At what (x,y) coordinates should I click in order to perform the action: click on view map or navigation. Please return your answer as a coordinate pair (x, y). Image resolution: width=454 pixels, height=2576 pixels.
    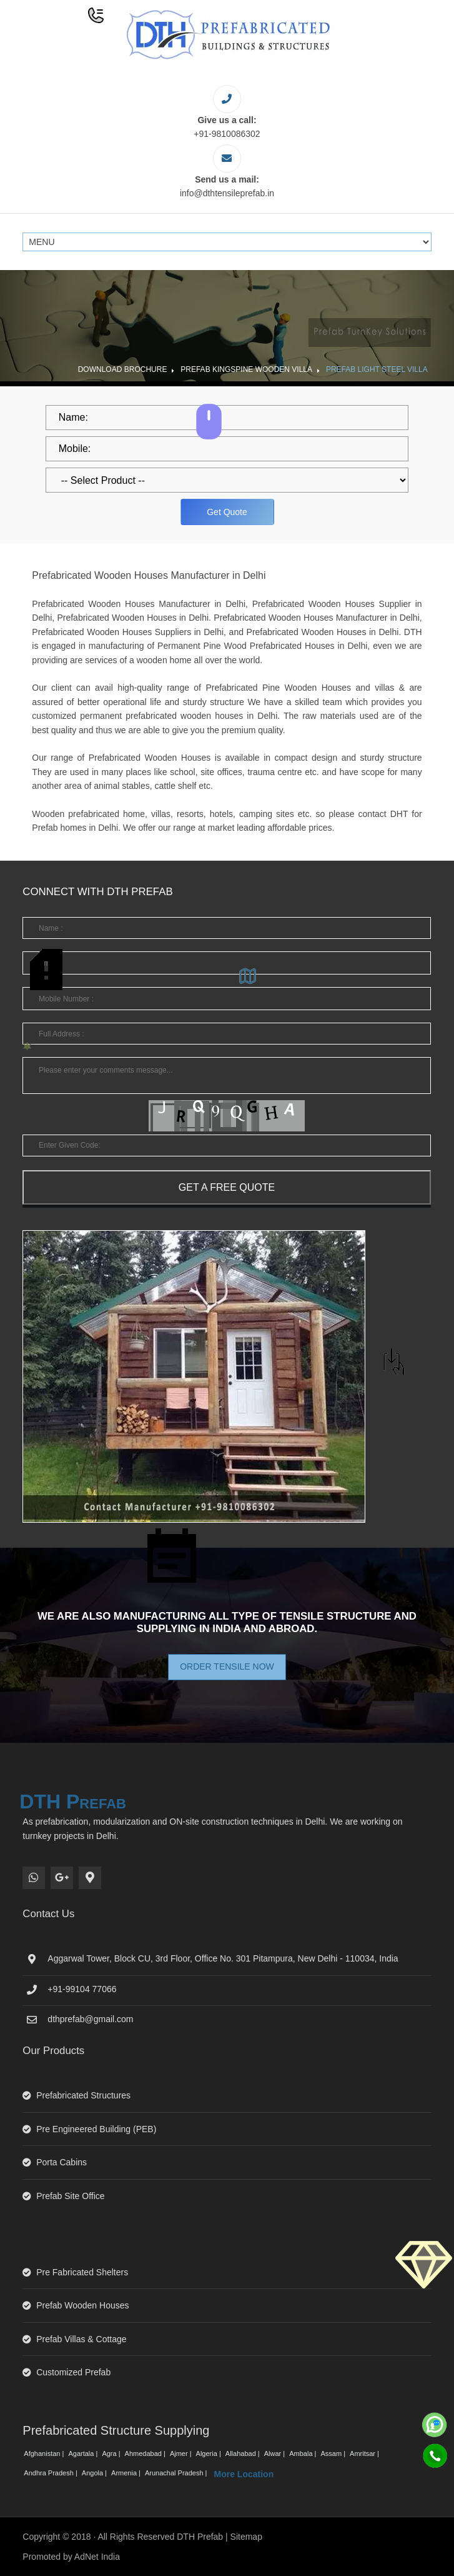
    Looking at the image, I should click on (247, 976).